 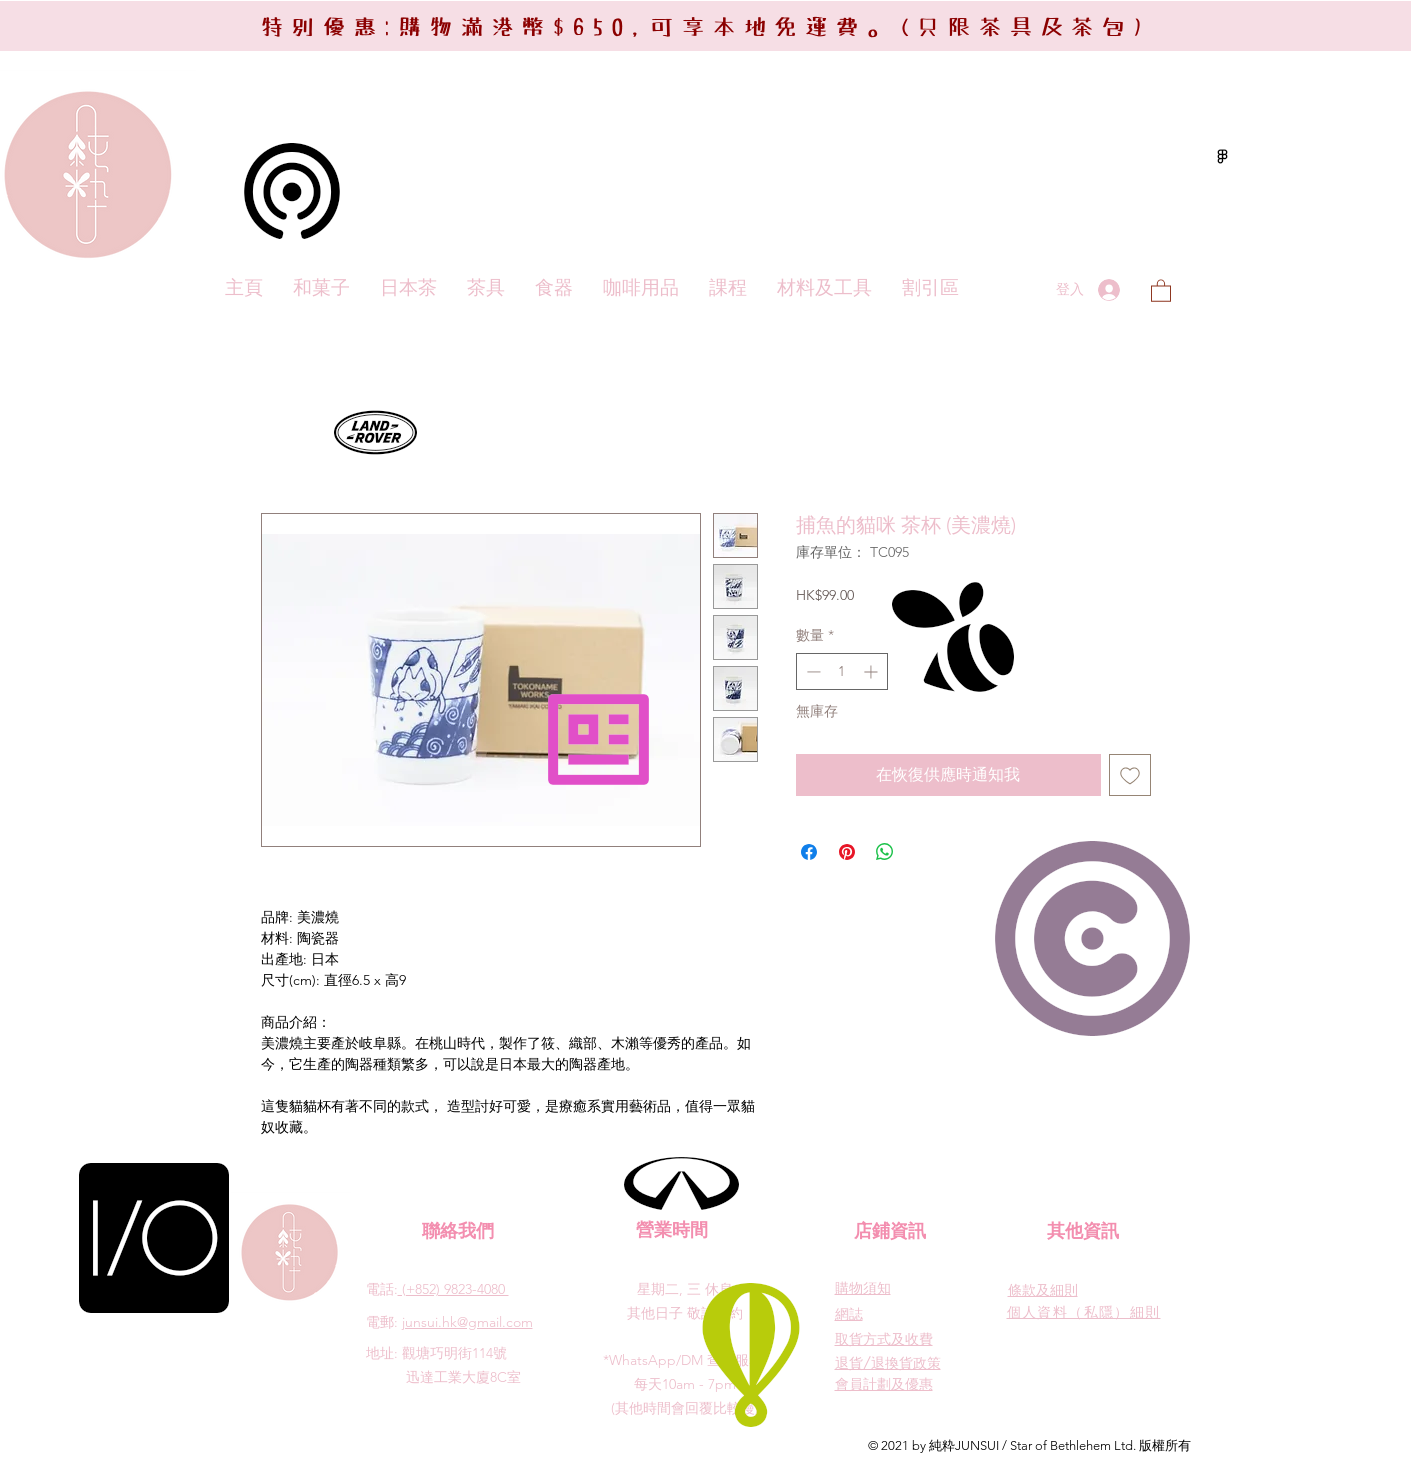 What do you see at coordinates (1222, 156) in the screenshot?
I see `open figma design app` at bounding box center [1222, 156].